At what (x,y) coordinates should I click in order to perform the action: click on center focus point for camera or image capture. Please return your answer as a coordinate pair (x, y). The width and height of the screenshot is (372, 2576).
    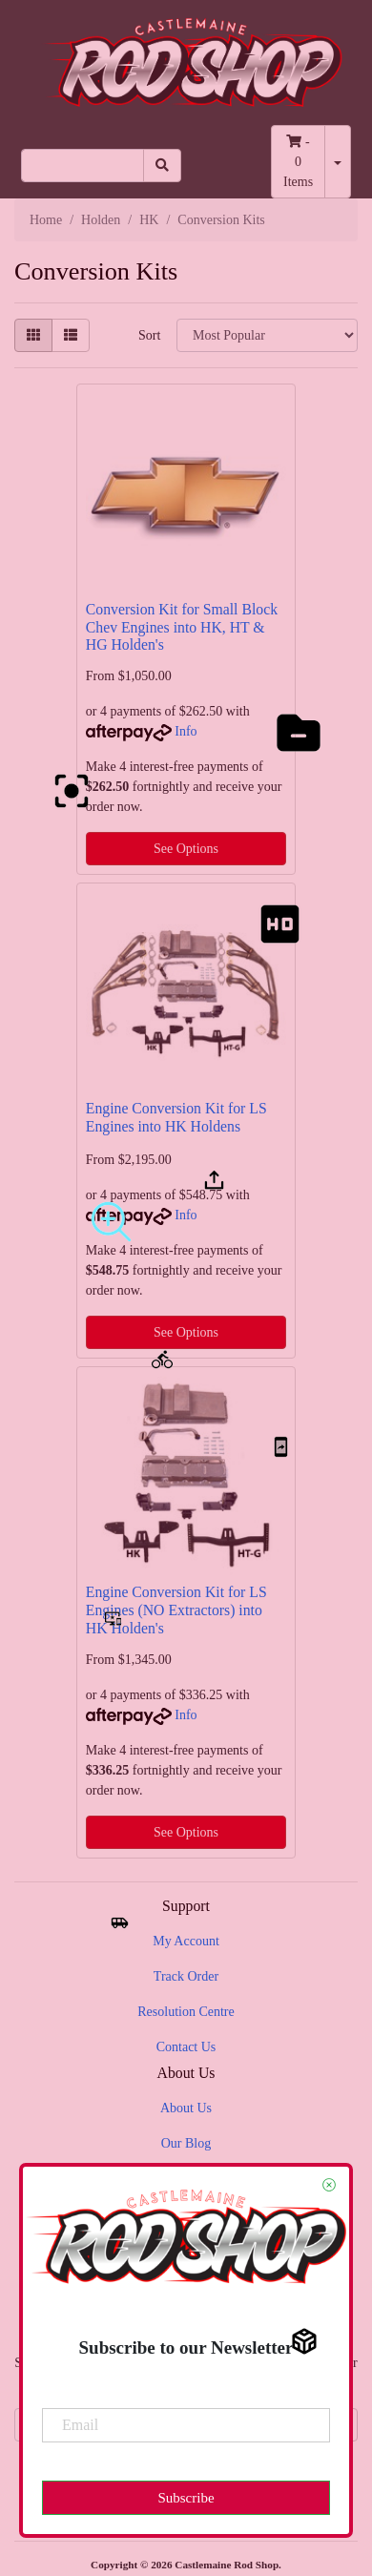
    Looking at the image, I should click on (72, 791).